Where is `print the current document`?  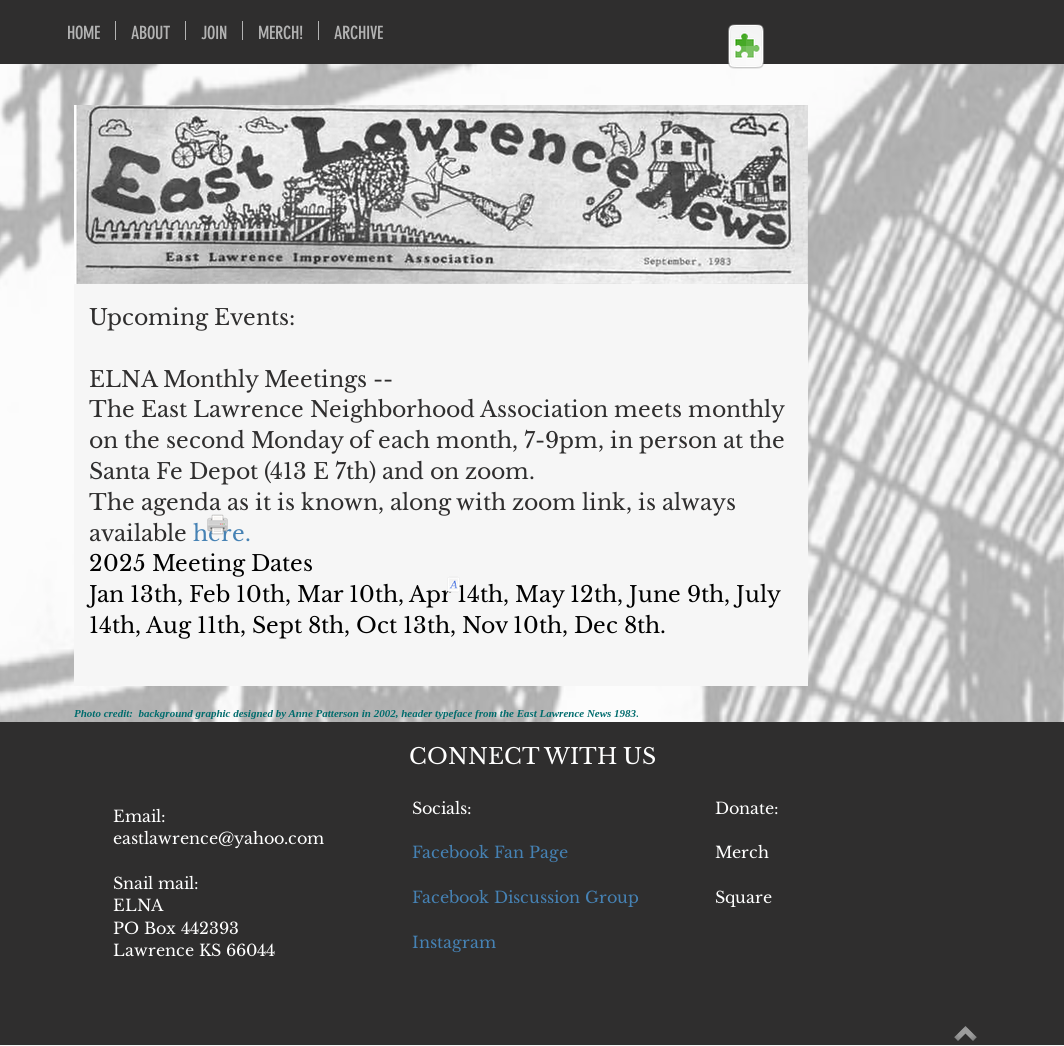 print the current document is located at coordinates (217, 524).